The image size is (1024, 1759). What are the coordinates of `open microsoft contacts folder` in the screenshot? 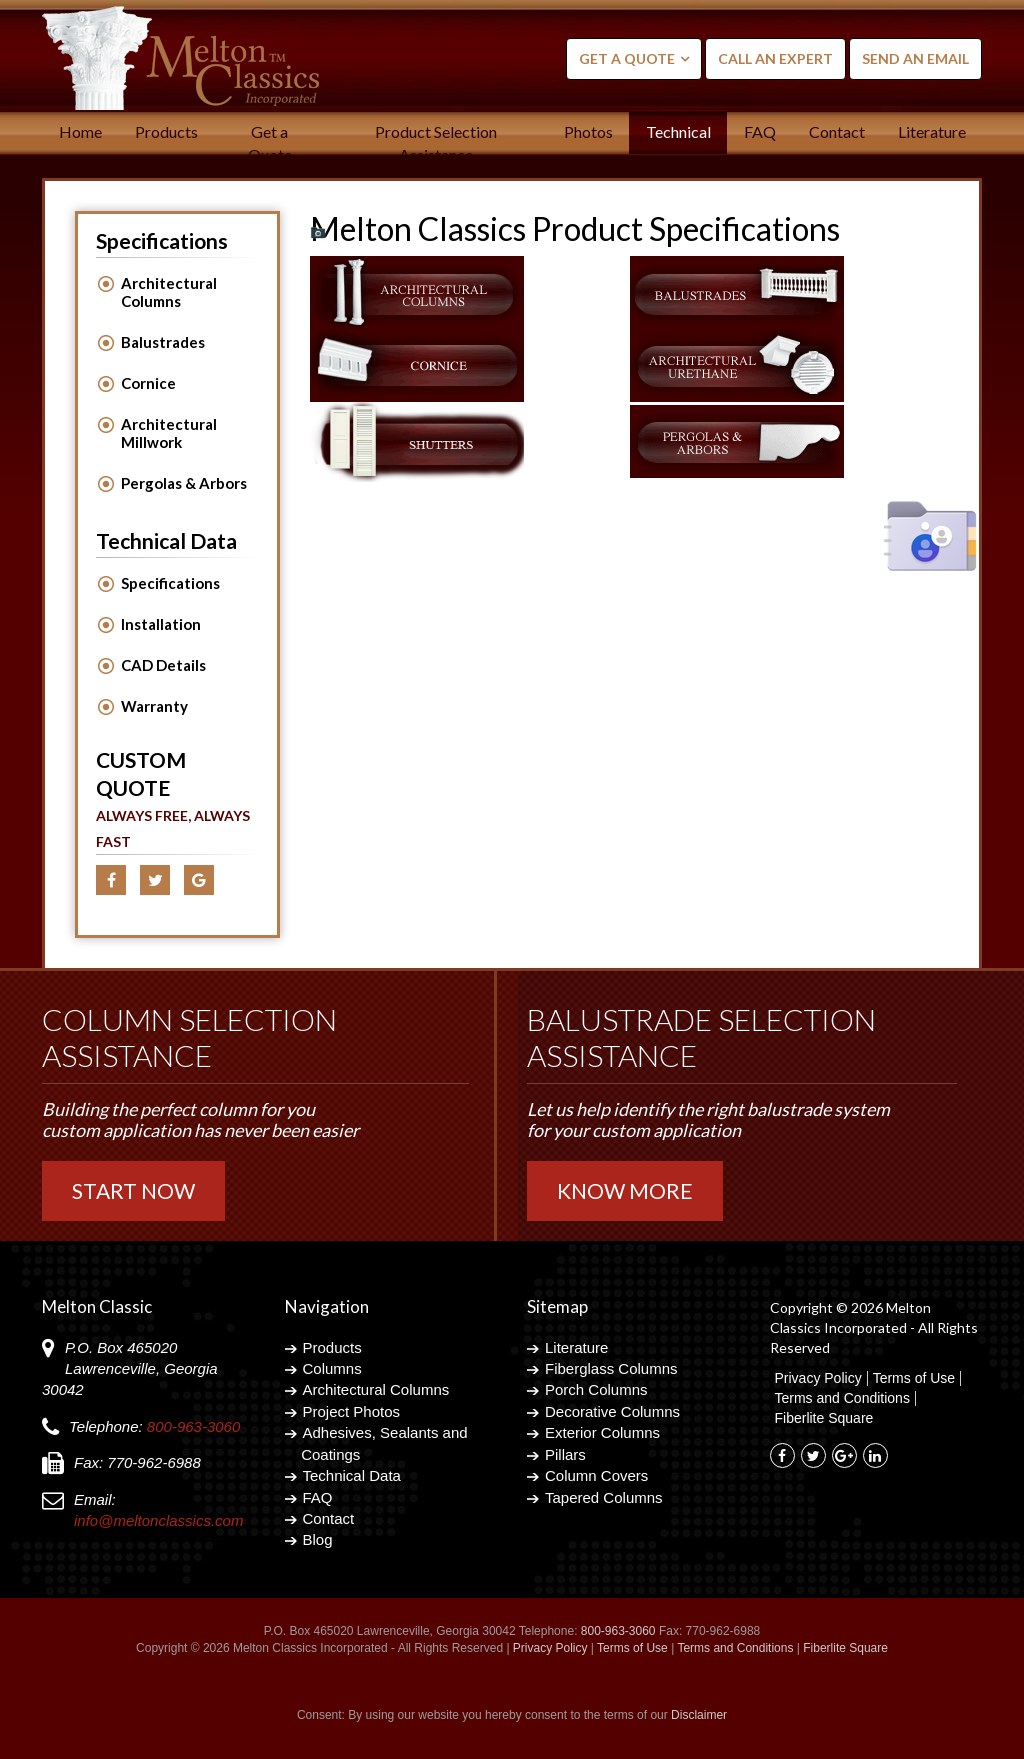 It's located at (931, 538).